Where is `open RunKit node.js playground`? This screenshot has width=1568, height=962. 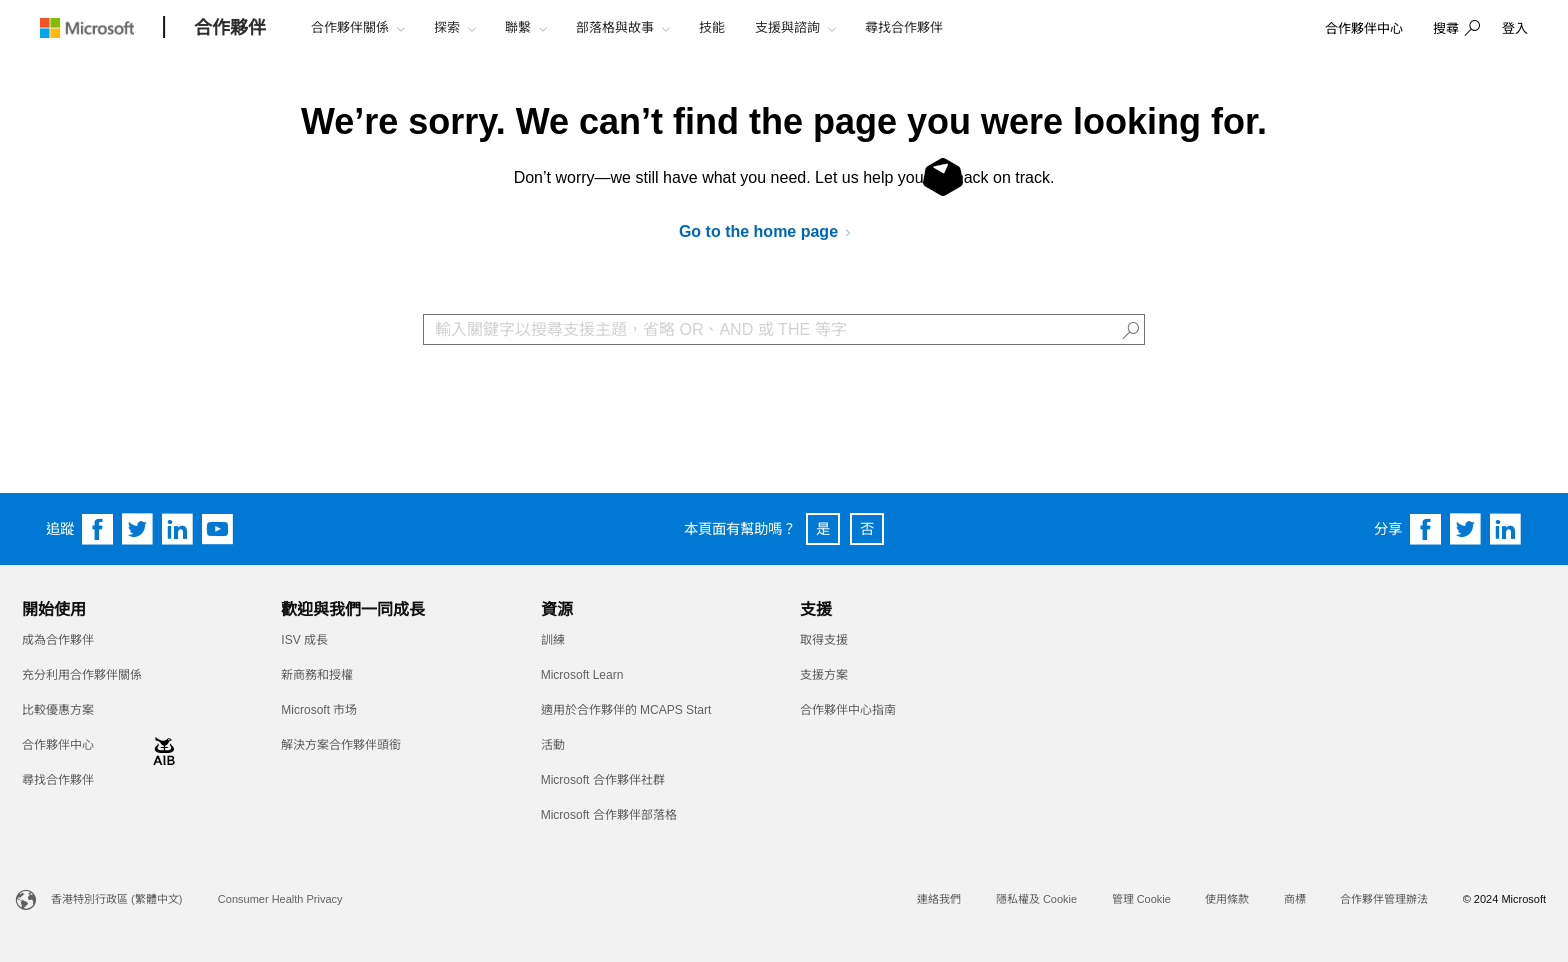
open RunKit node.js playground is located at coordinates (943, 177).